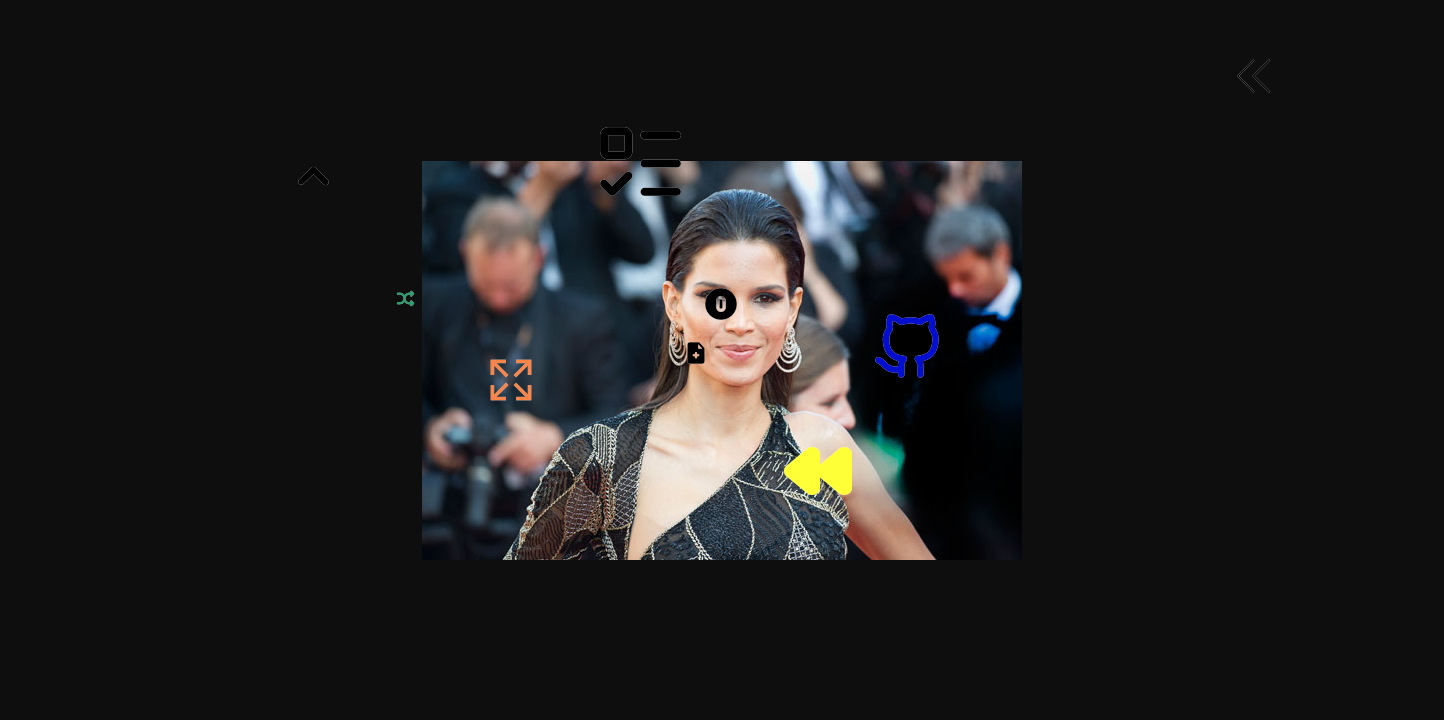  I want to click on go back to the beginning, so click(1255, 76).